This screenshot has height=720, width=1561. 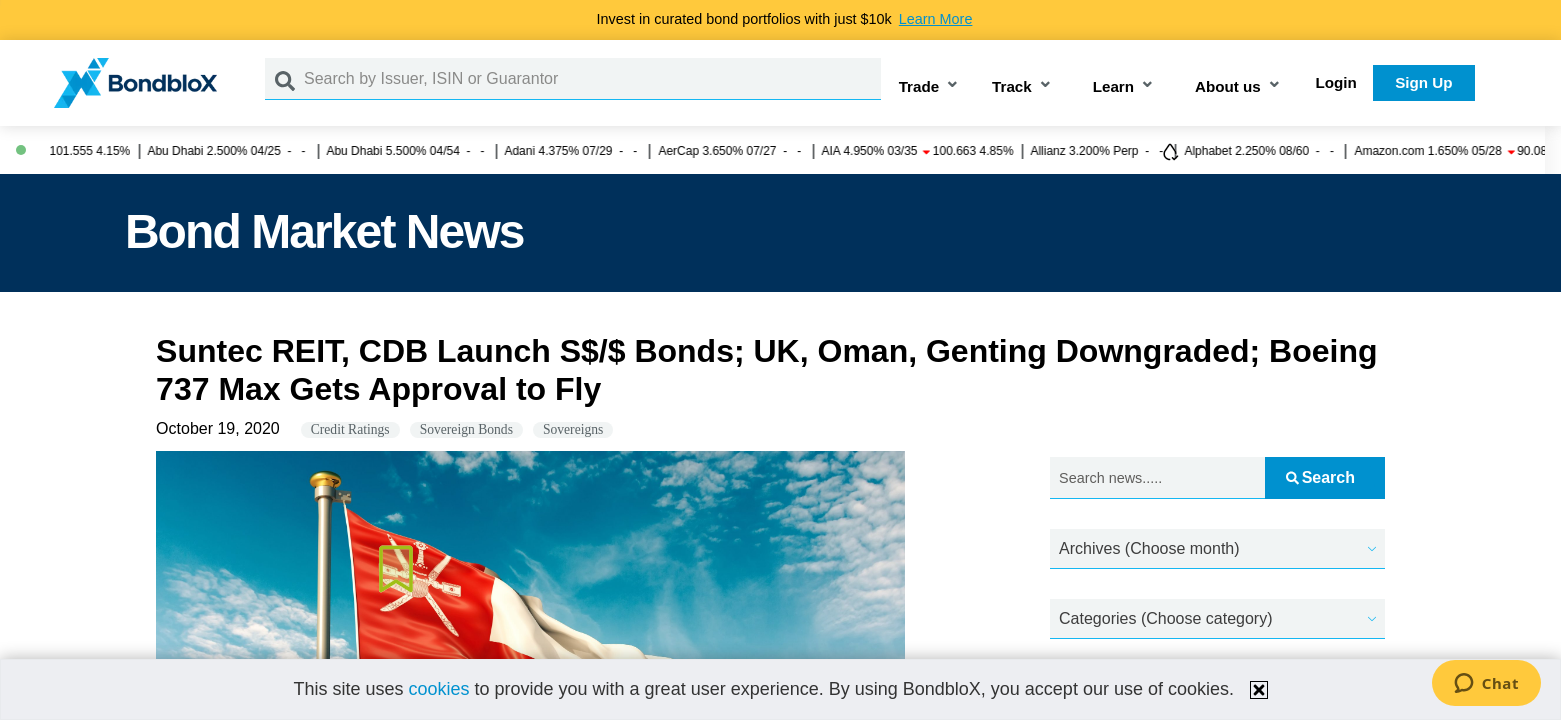 I want to click on water quality verified or safe, so click(x=1170, y=152).